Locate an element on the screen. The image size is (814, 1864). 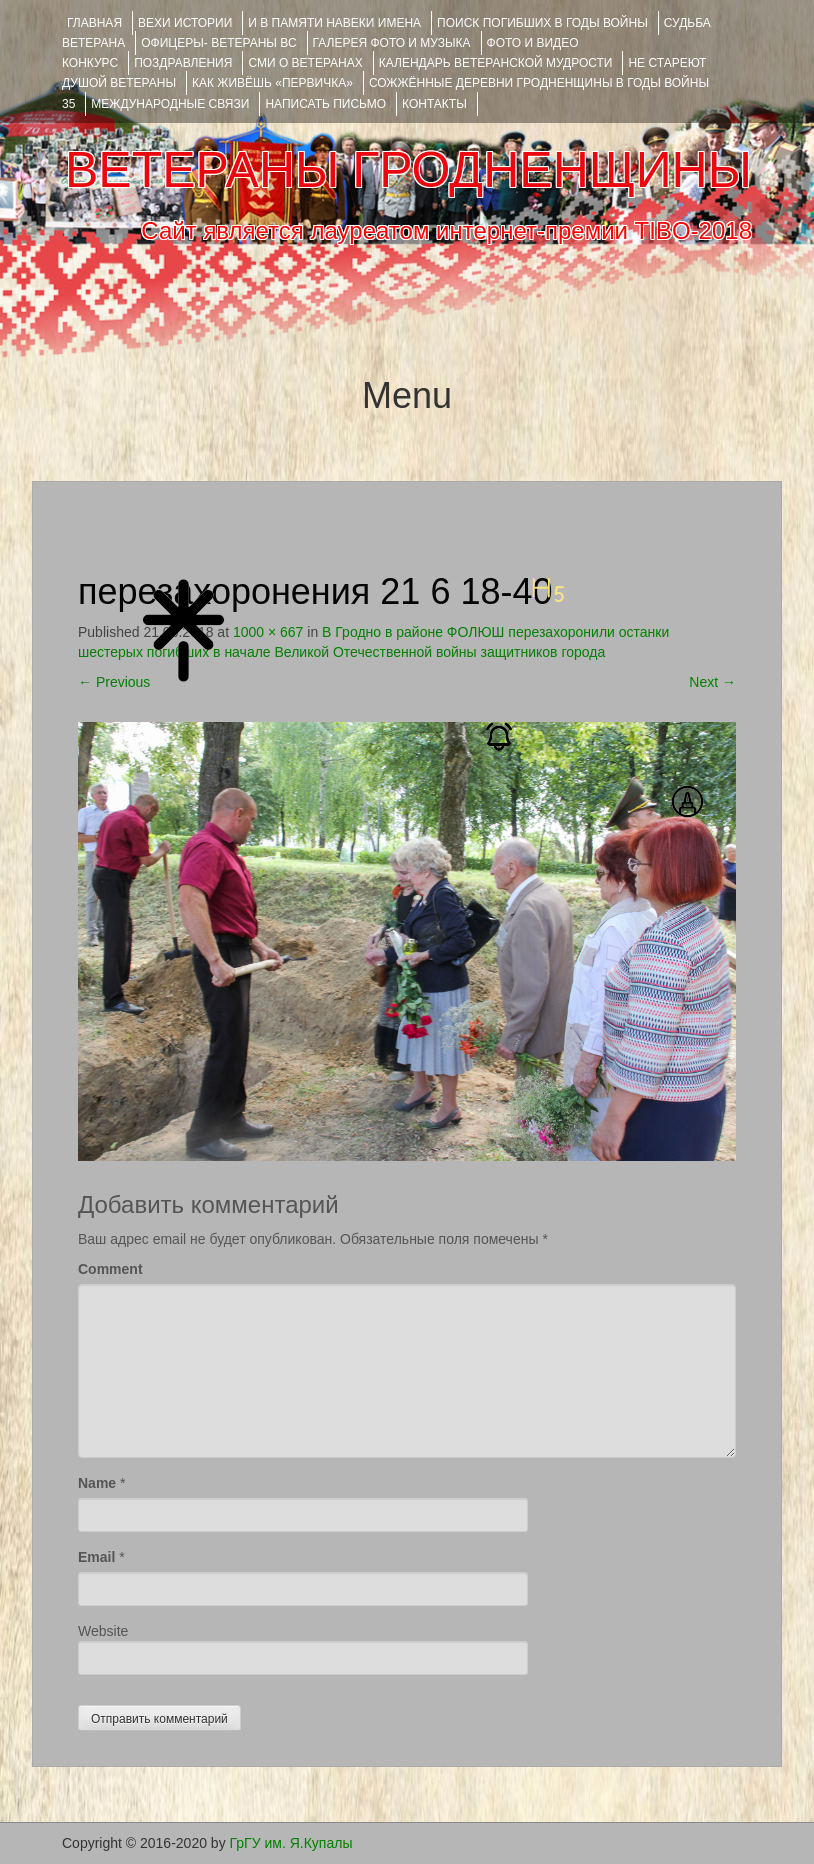
format text as heading level 5 is located at coordinates (546, 589).